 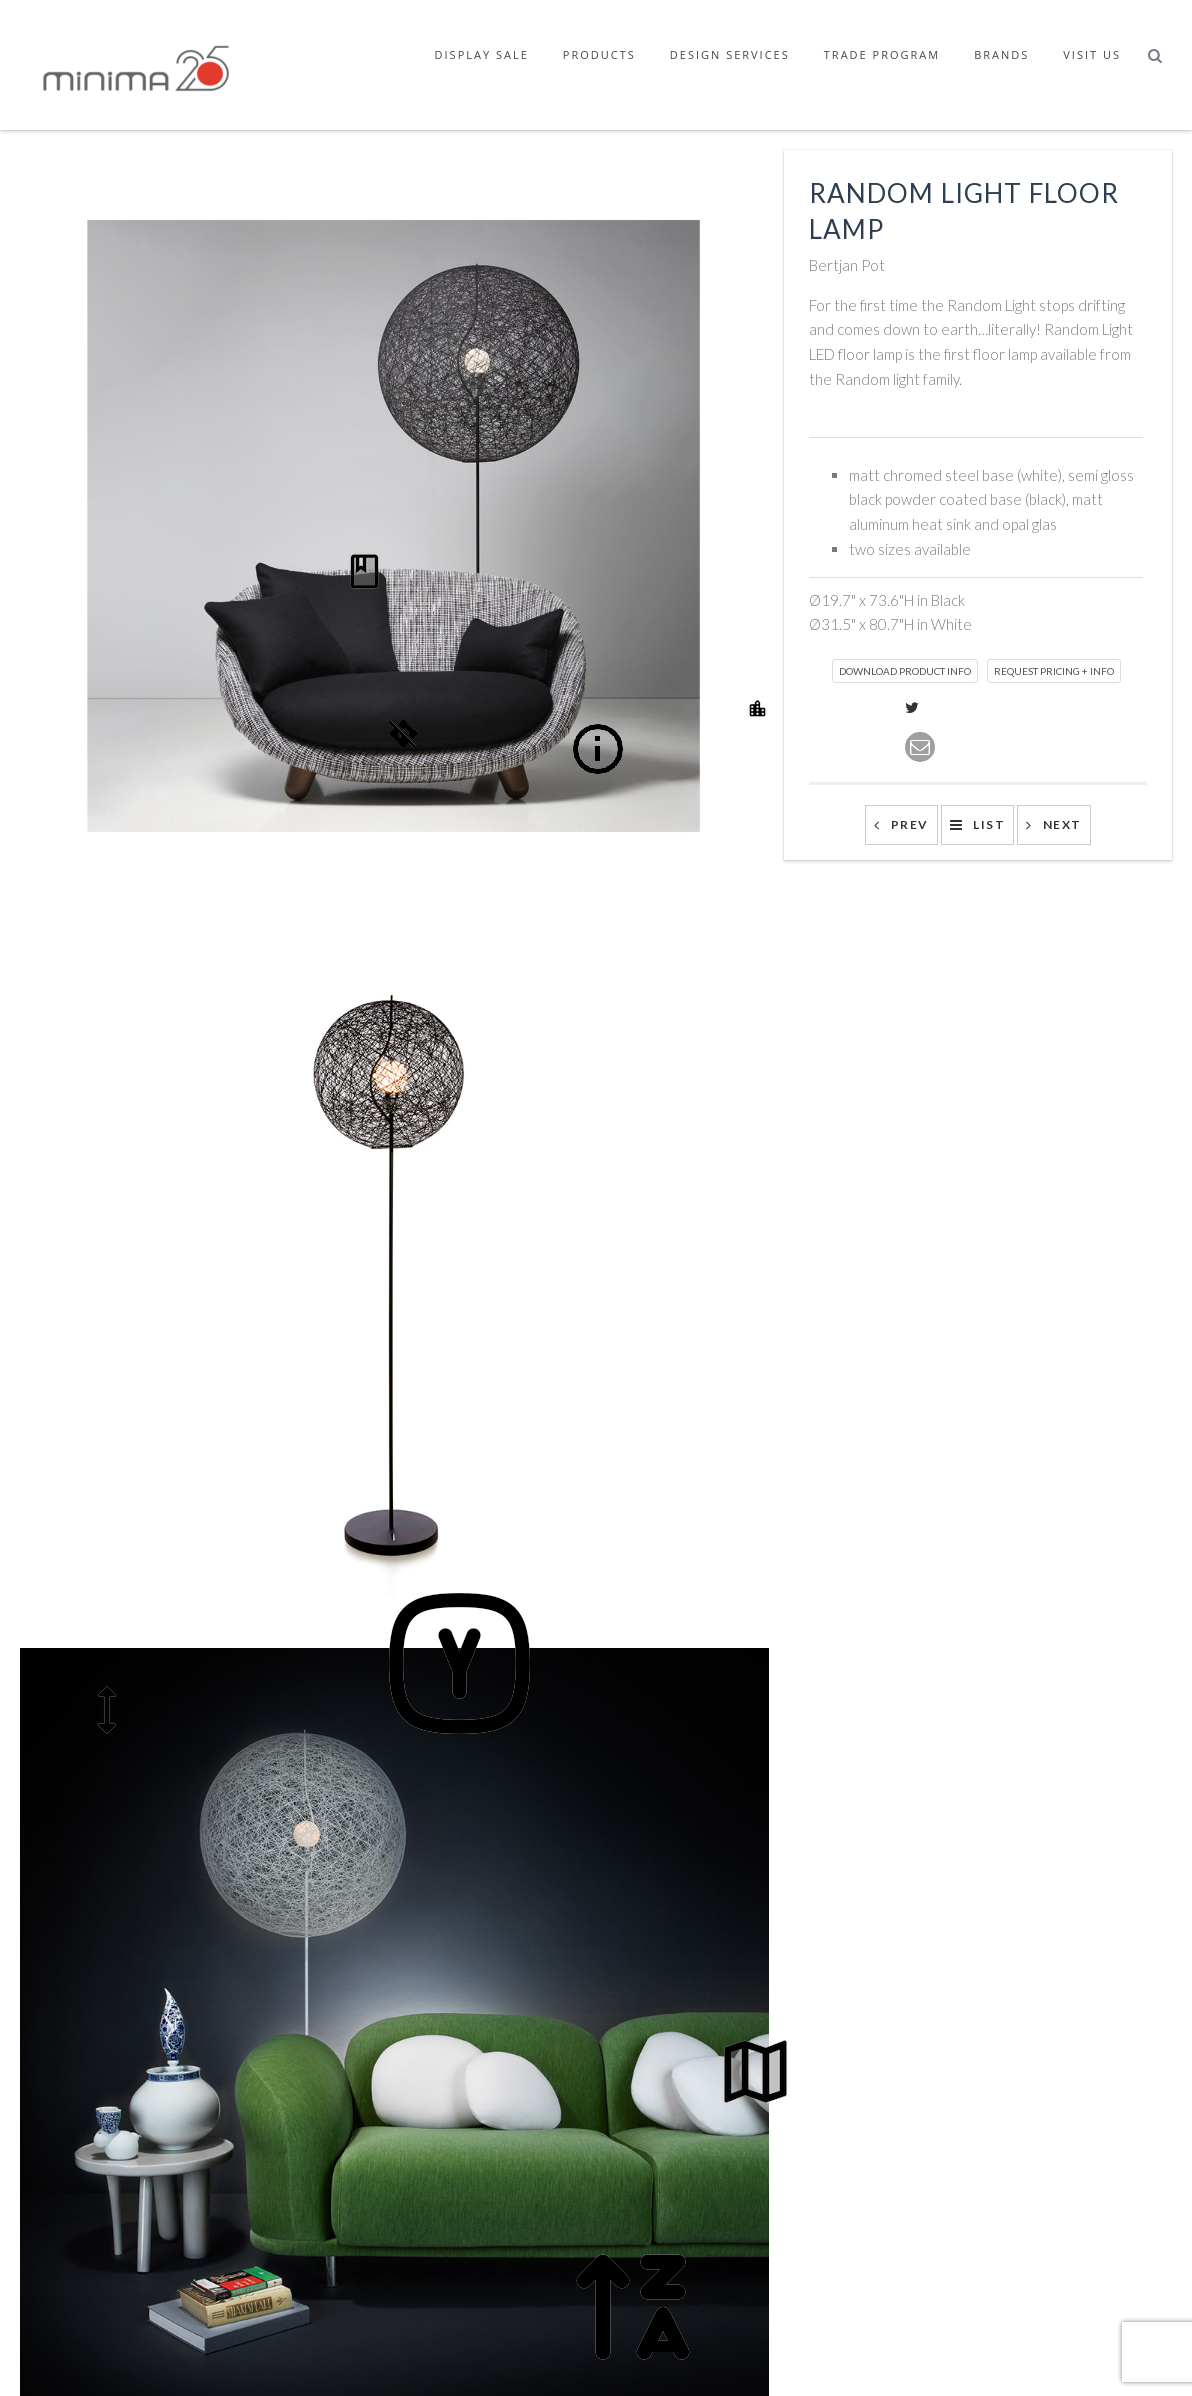 I want to click on adjust vertical height or size, so click(x=107, y=1710).